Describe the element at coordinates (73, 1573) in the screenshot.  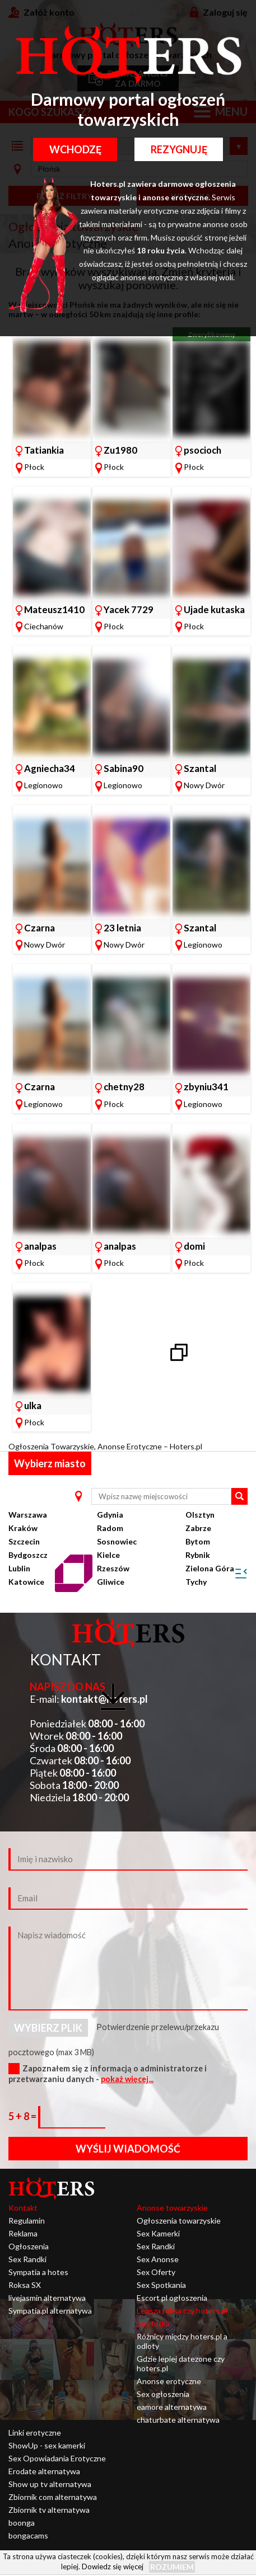
I see `aqua security company logo` at that location.